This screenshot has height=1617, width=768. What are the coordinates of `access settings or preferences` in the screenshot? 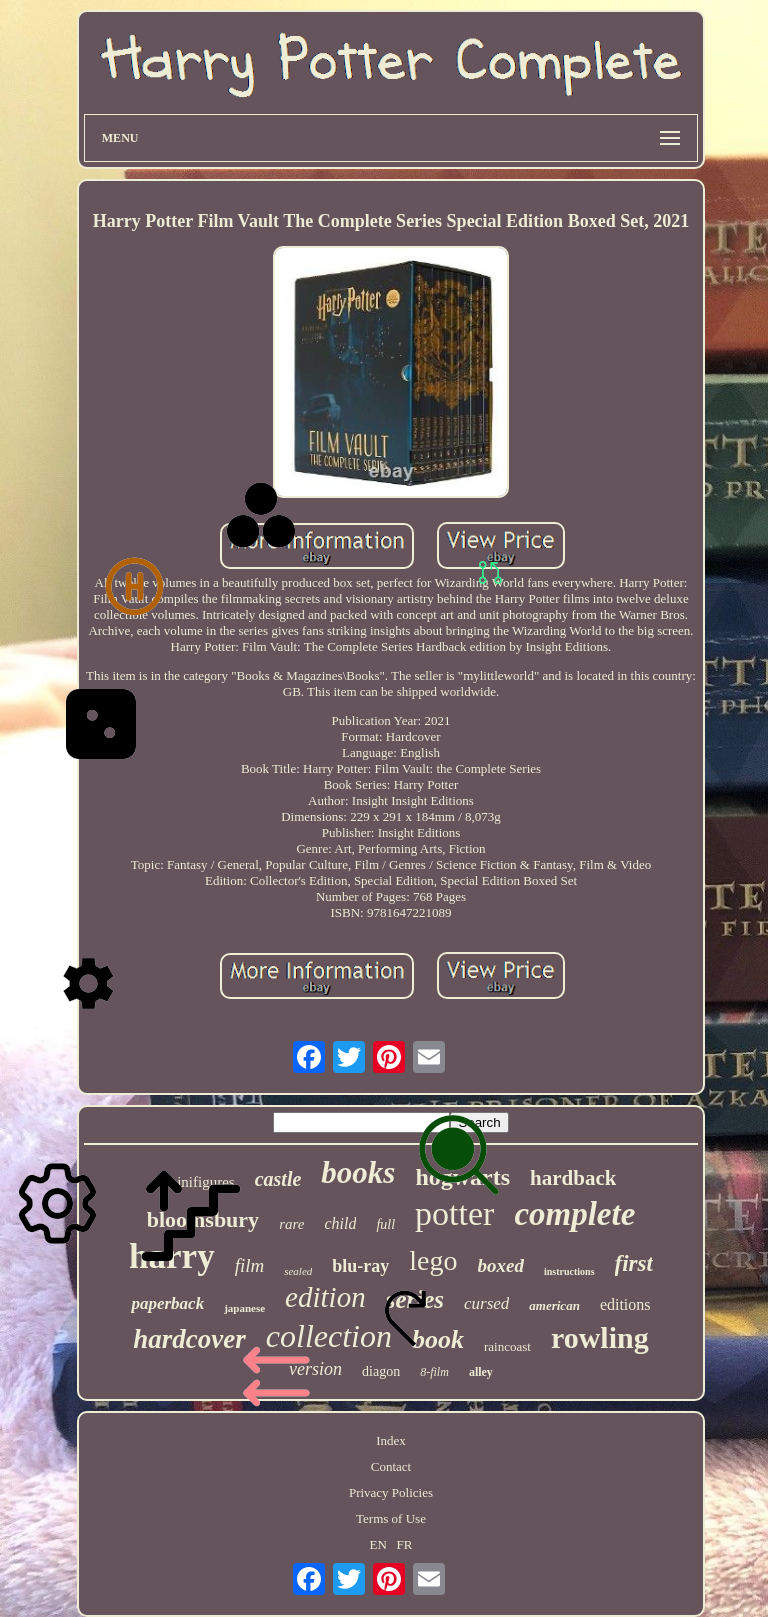 It's located at (57, 1203).